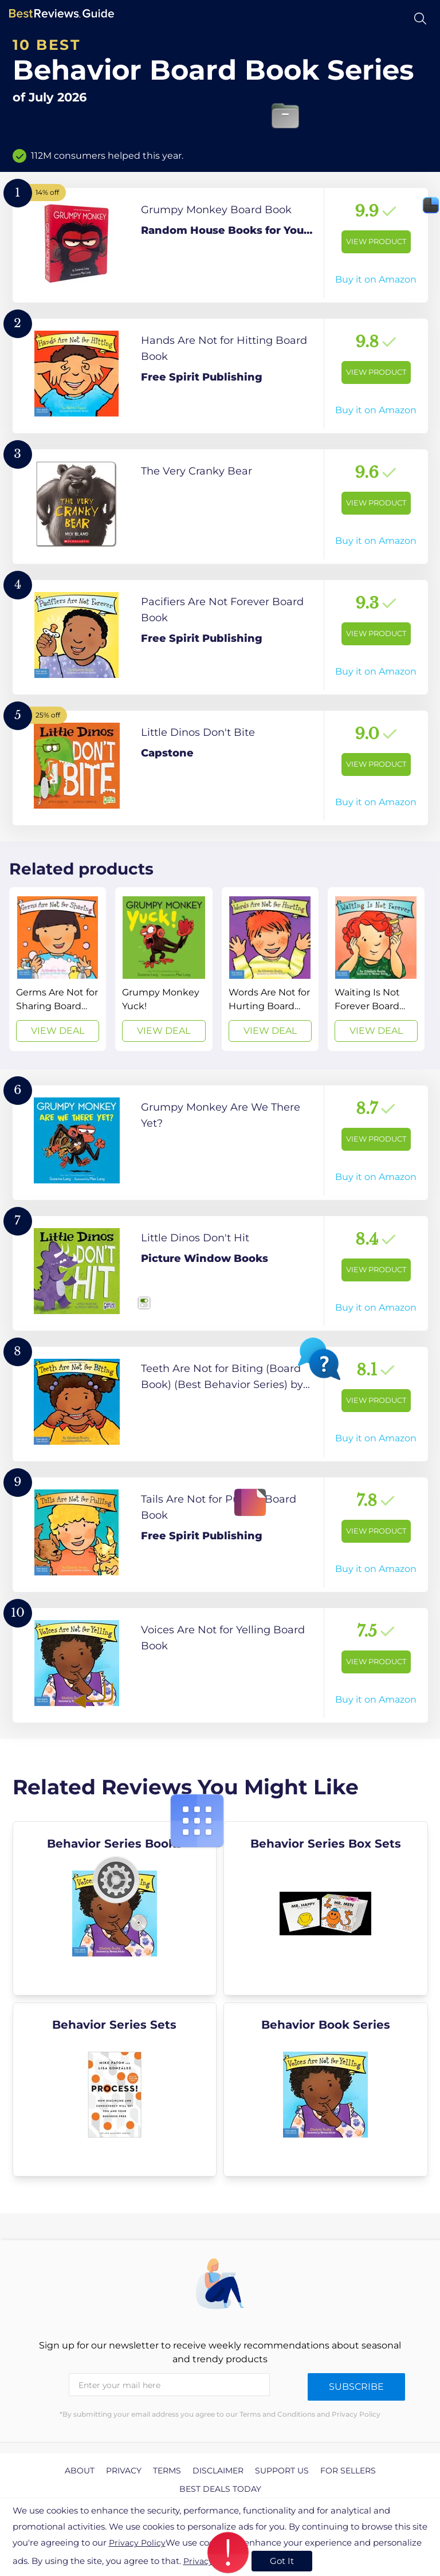  Describe the element at coordinates (116, 1880) in the screenshot. I see `view or edit document properties` at that location.